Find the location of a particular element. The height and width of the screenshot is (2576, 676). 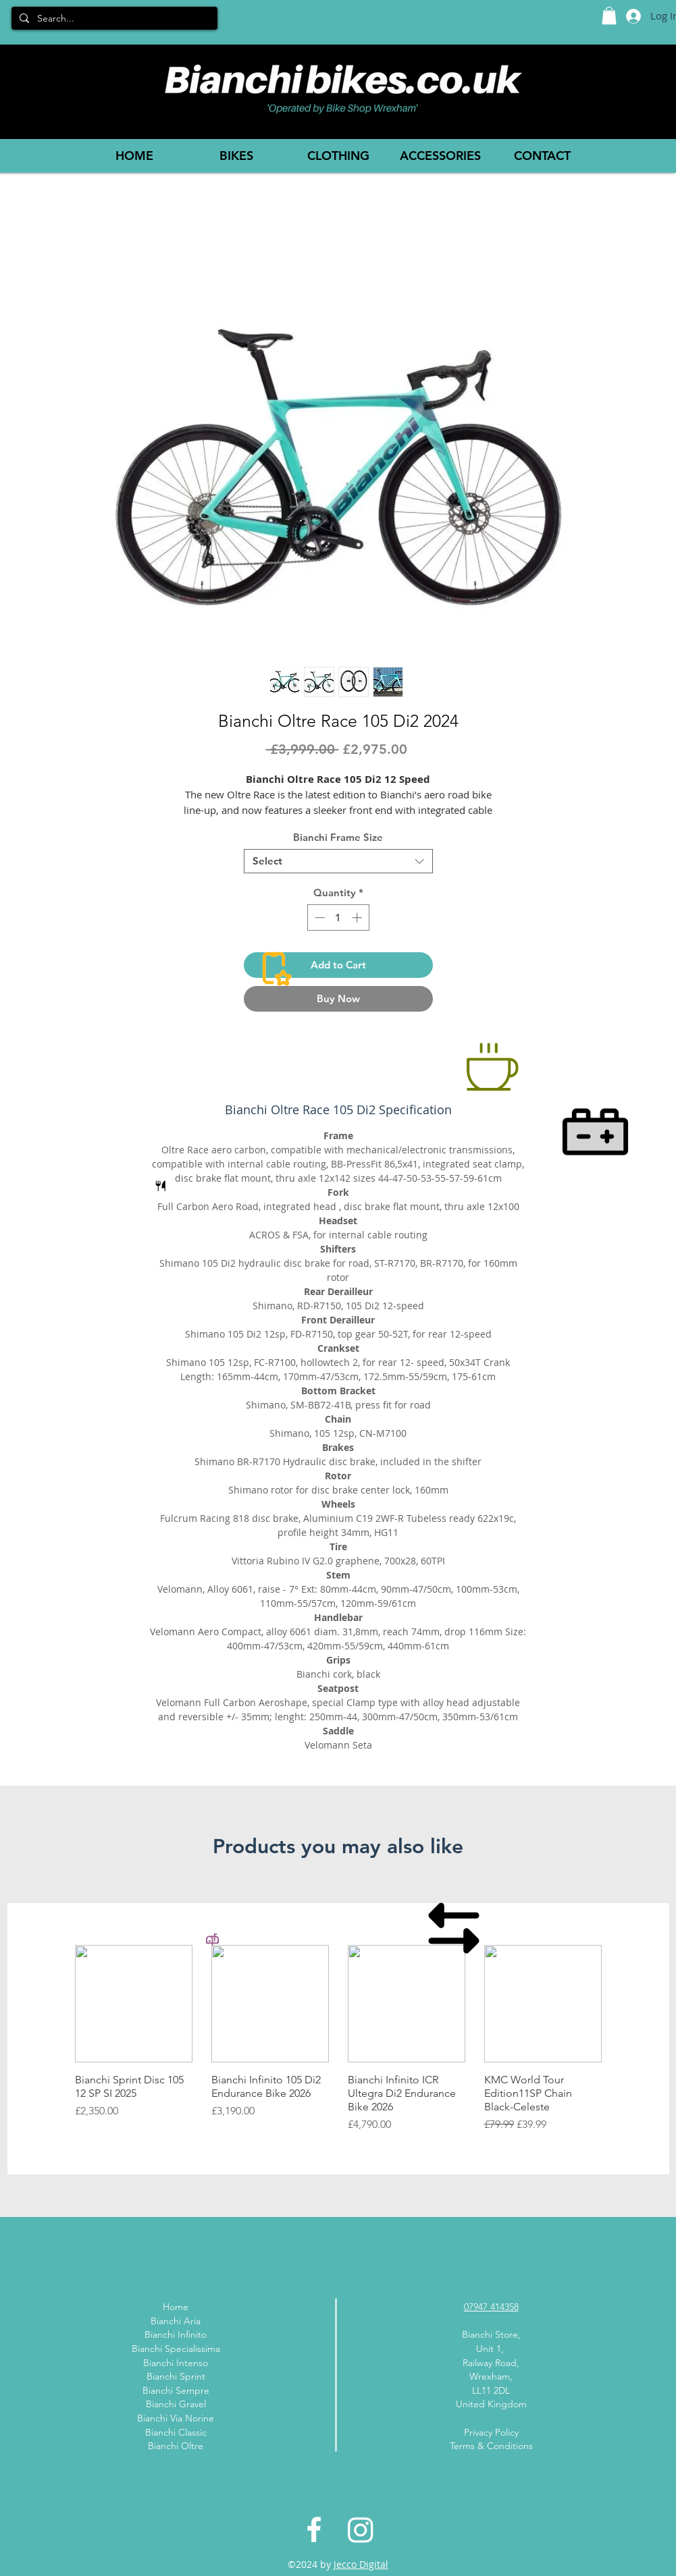

access food and dining options is located at coordinates (161, 1186).